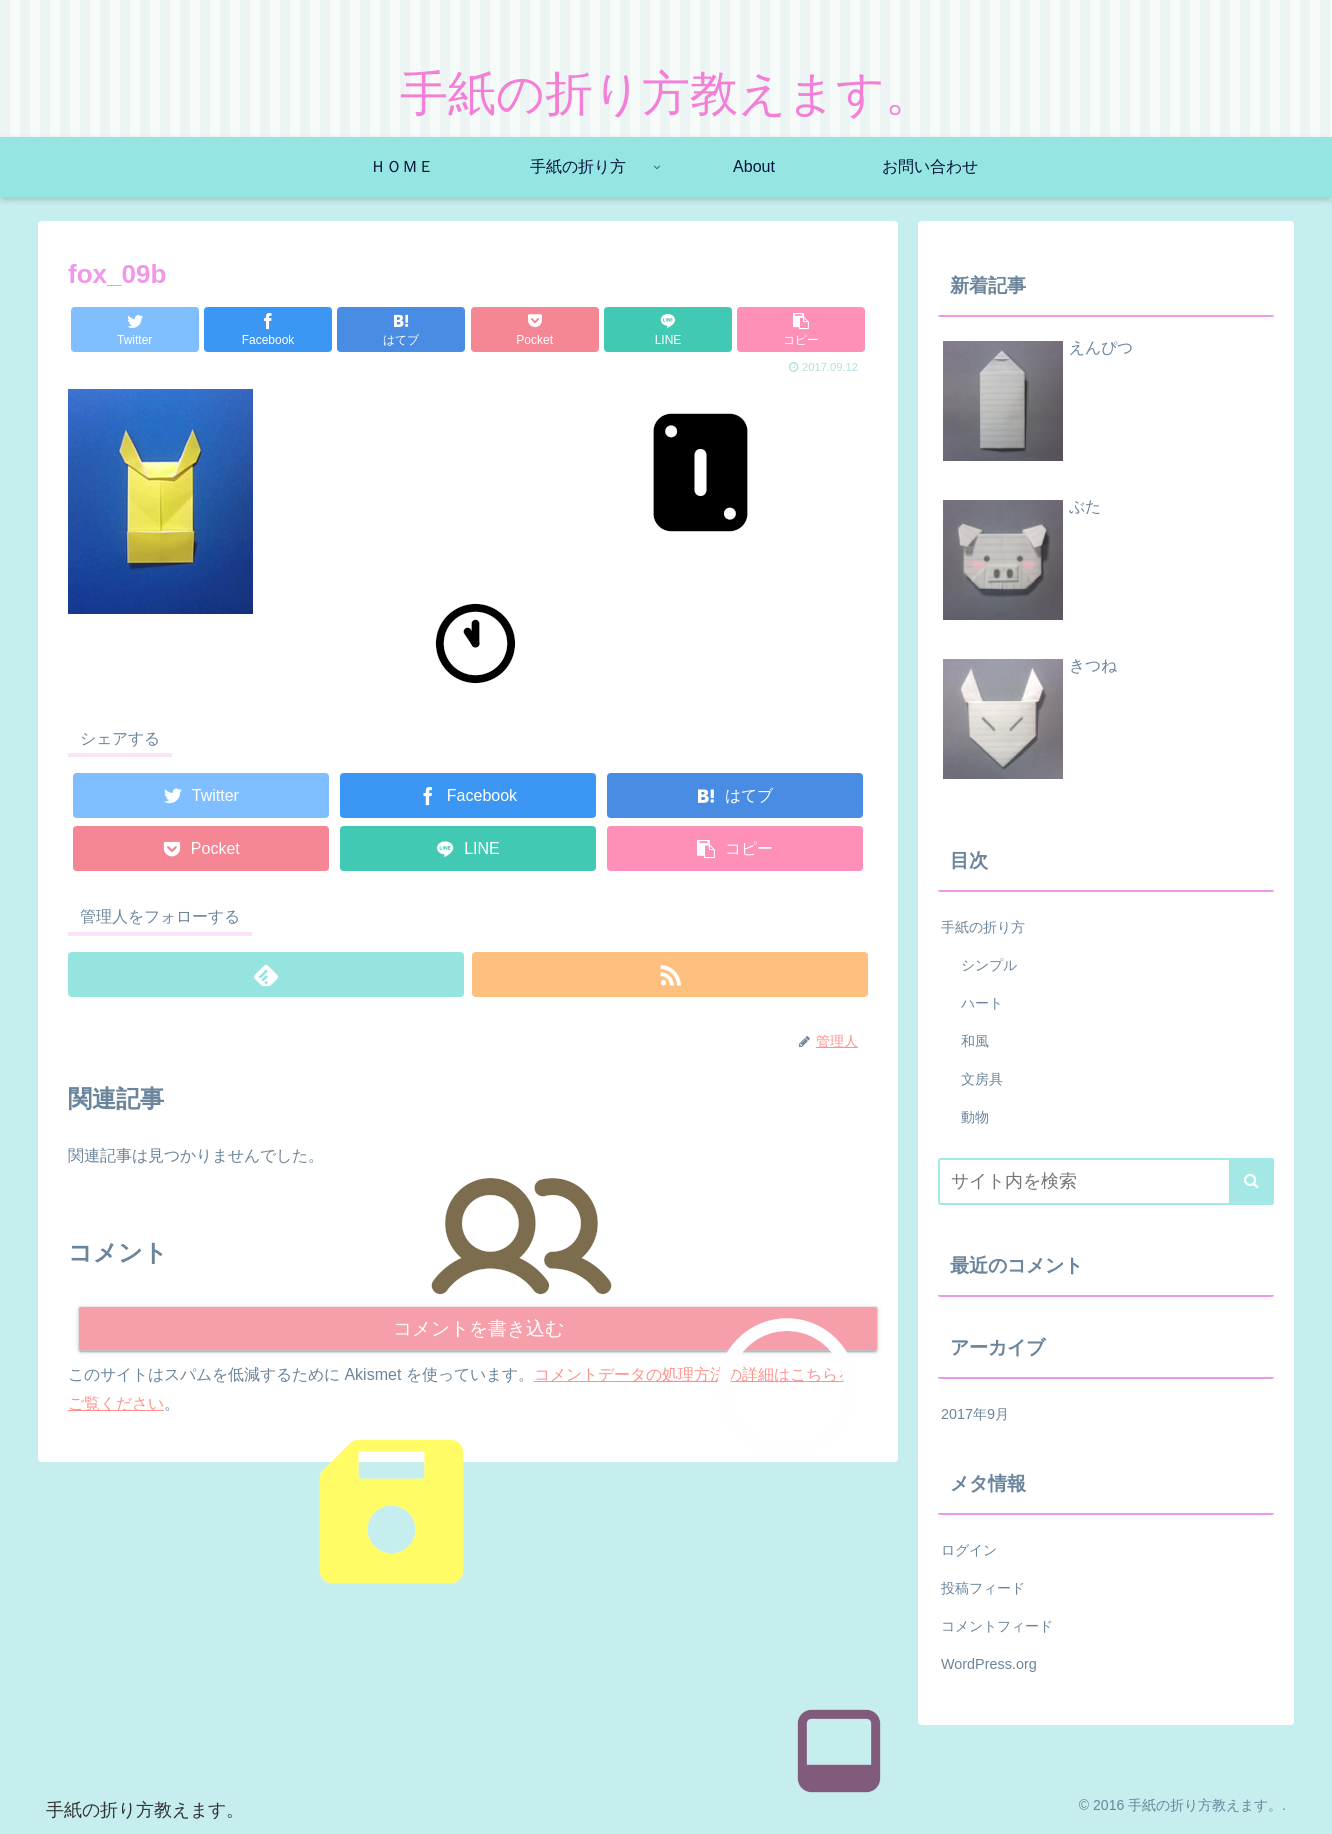  I want to click on indicates the current time (11 o'clock), so click(475, 643).